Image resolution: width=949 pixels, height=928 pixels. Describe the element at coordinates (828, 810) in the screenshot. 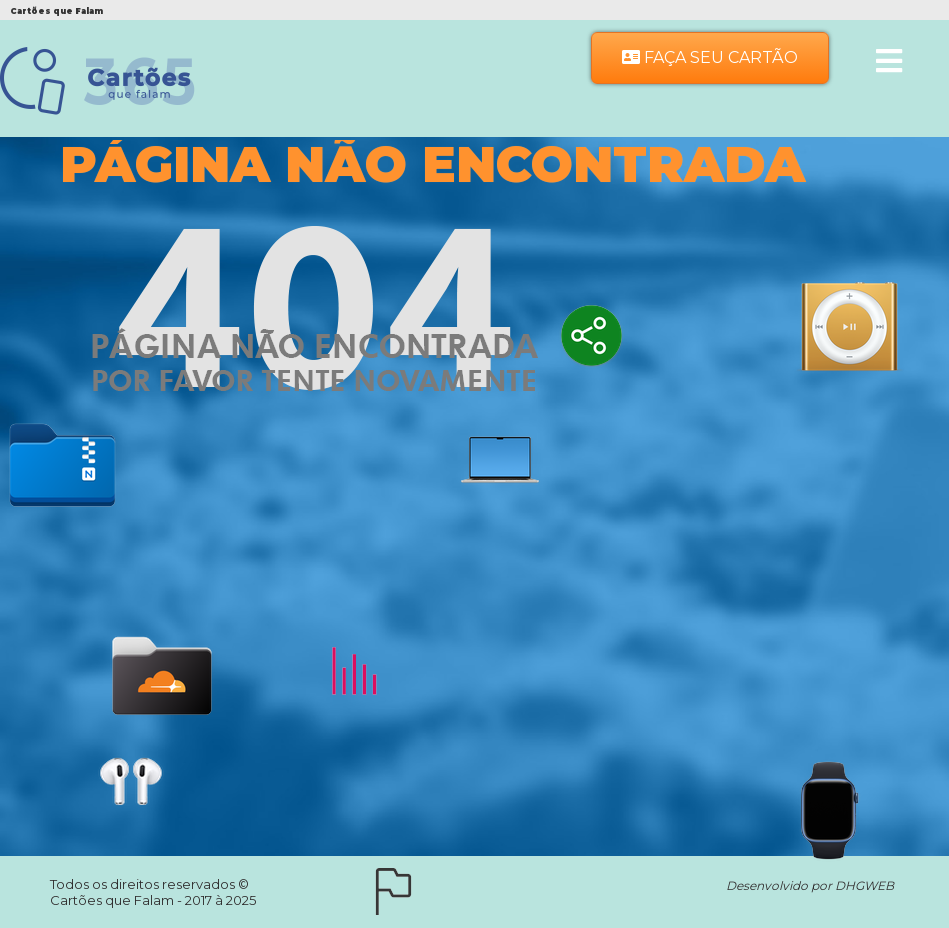

I see `apple watch series 8 device icon` at that location.